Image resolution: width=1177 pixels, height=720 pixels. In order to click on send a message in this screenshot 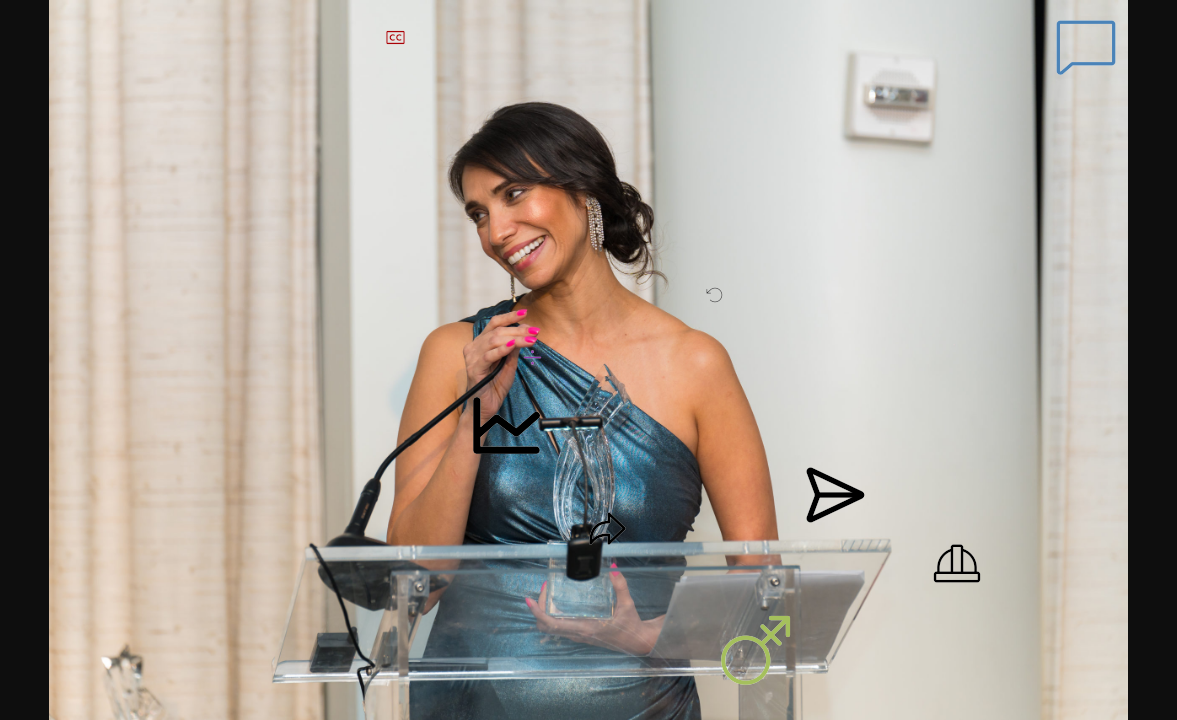, I will do `click(834, 495)`.